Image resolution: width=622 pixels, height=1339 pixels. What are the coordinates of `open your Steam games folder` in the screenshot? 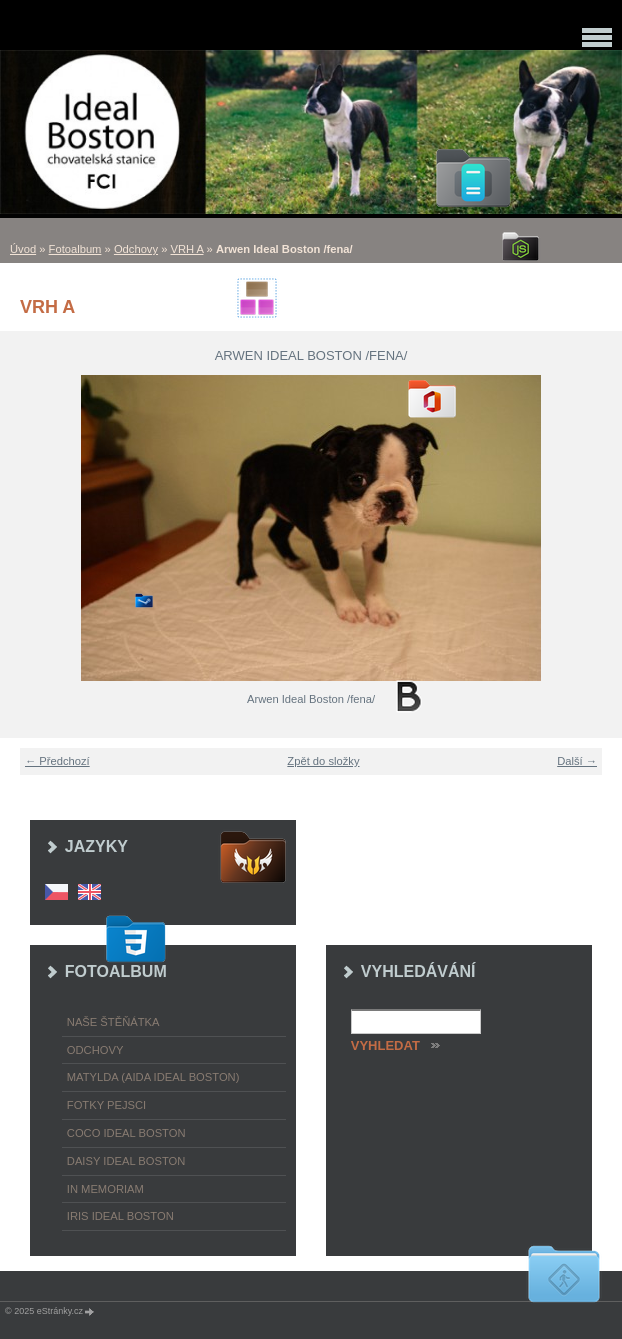 It's located at (144, 601).